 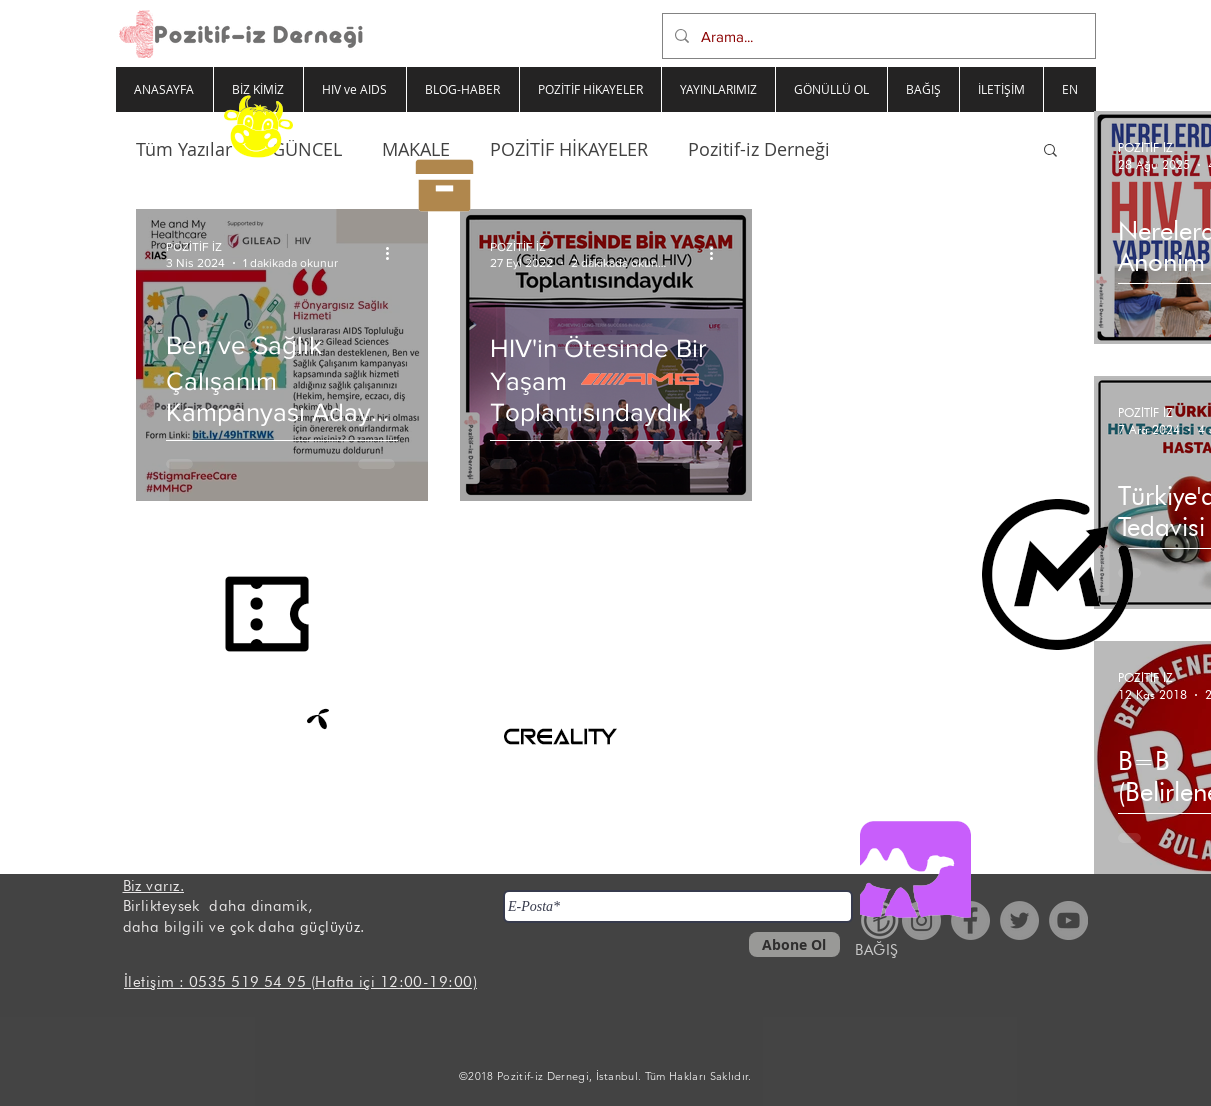 What do you see at coordinates (915, 869) in the screenshot?
I see `OCaml programming language logo` at bounding box center [915, 869].